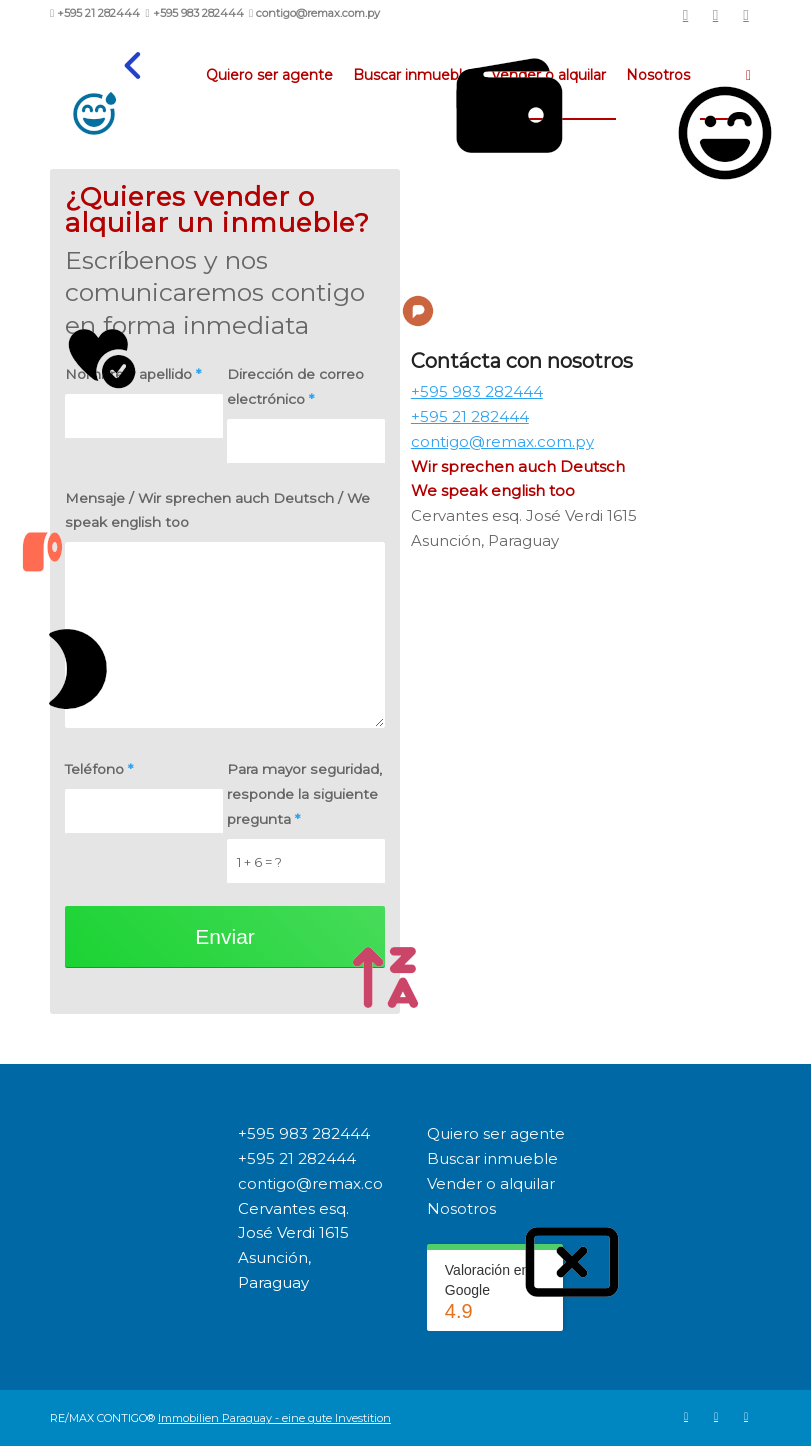 This screenshot has height=1446, width=811. What do you see at coordinates (725, 133) in the screenshot?
I see `add a playful or humorous reaction` at bounding box center [725, 133].